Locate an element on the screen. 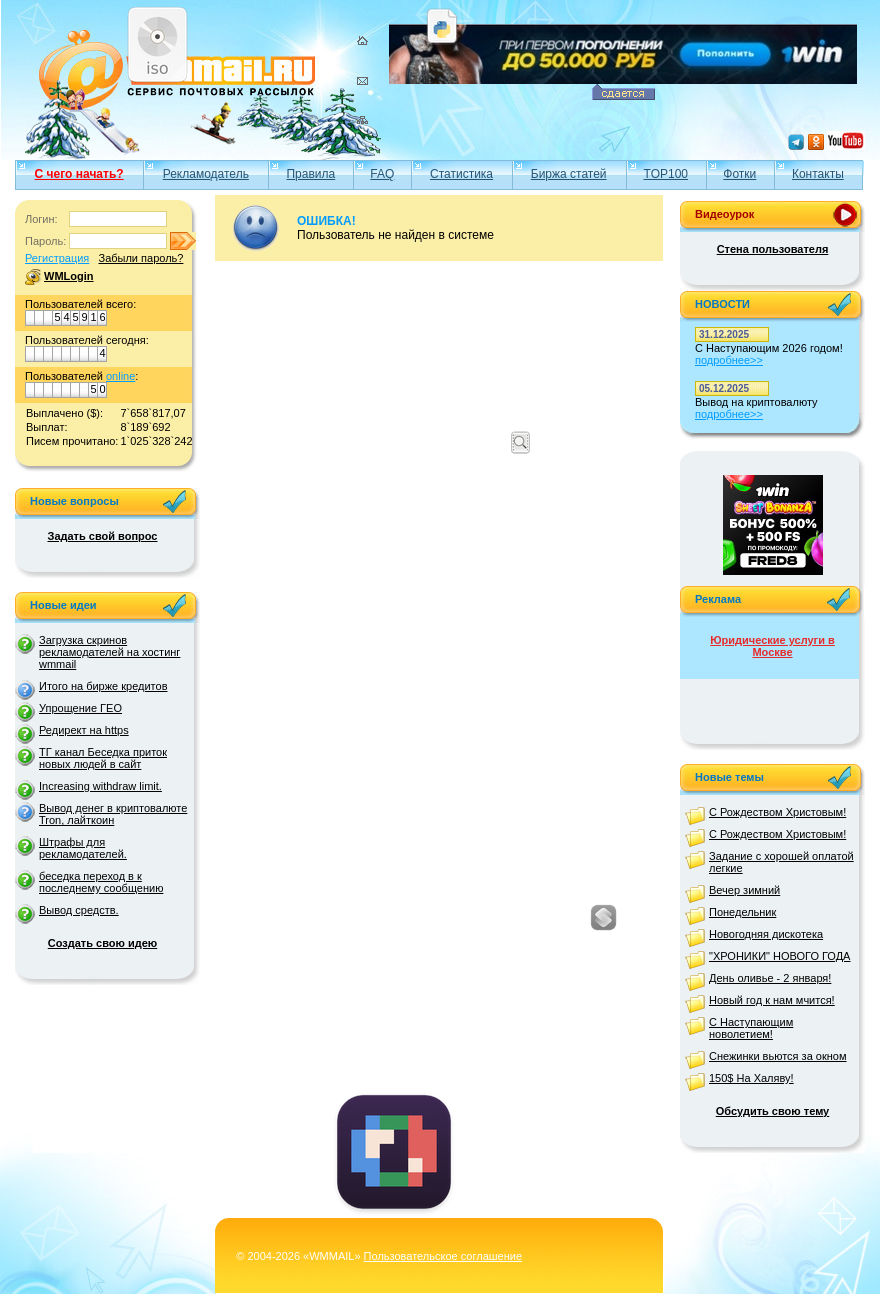 The image size is (880, 1294). open pixelorama pixel art editor is located at coordinates (394, 1152).